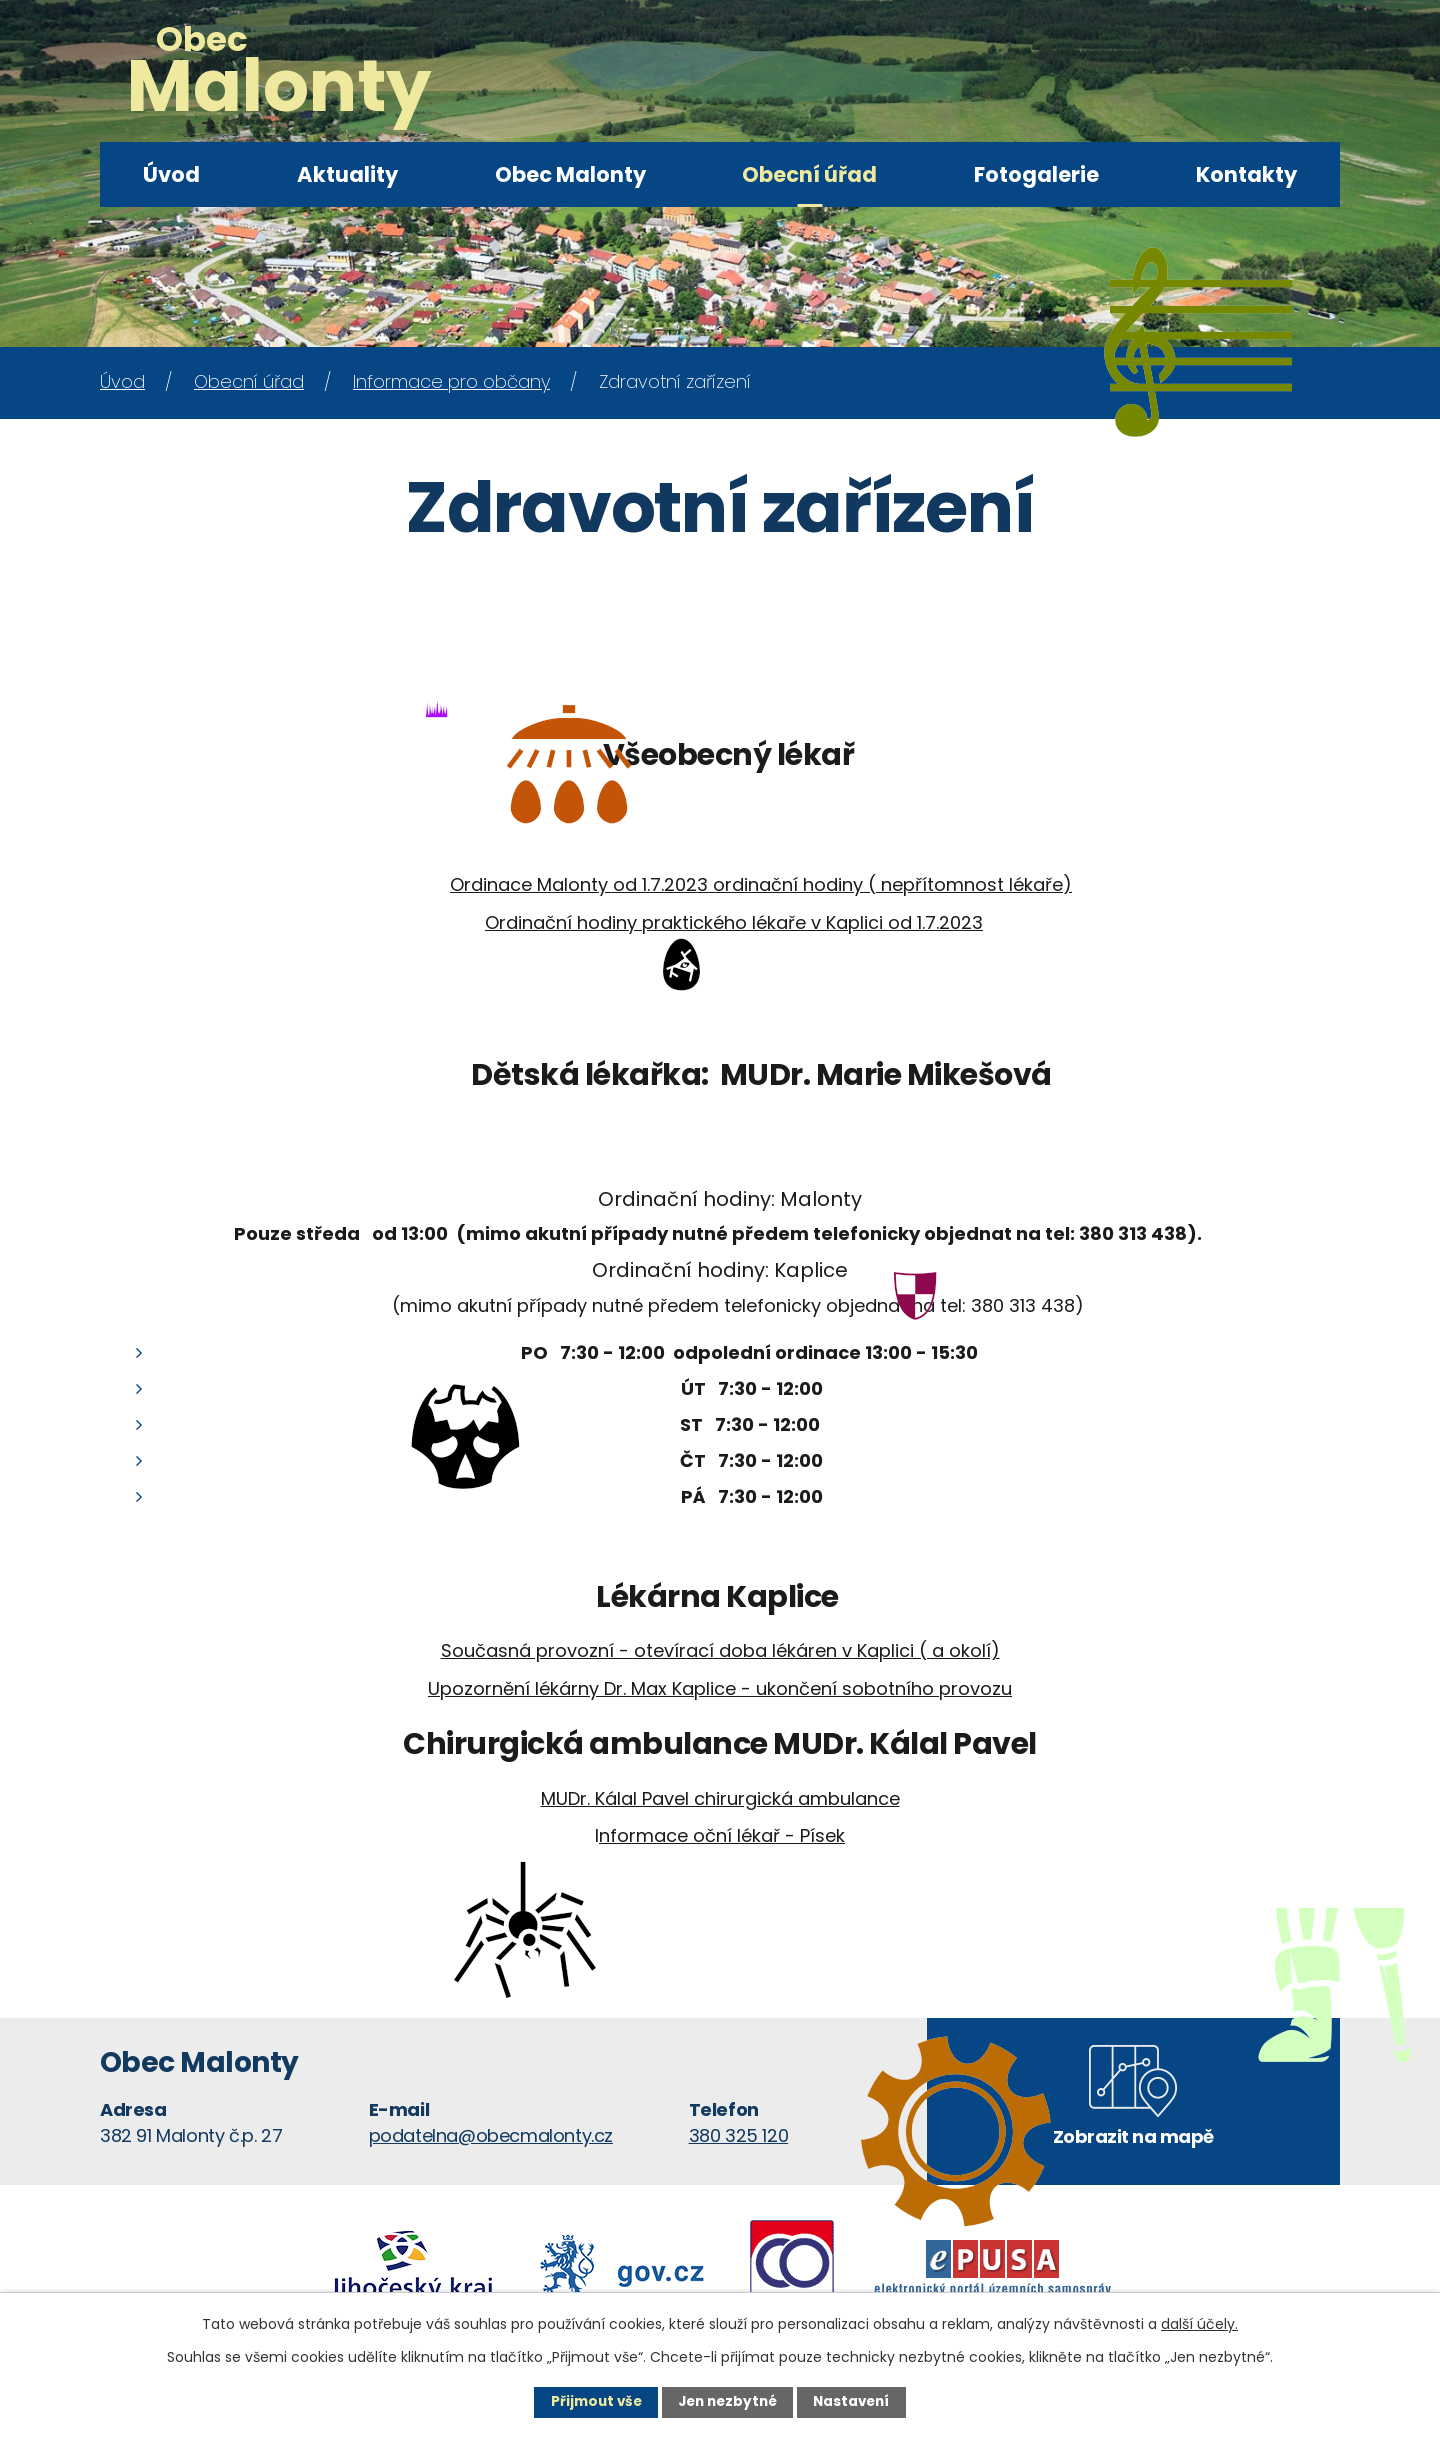 The height and width of the screenshot is (2437, 1440). Describe the element at coordinates (681, 964) in the screenshot. I see `view creature or monster egg details` at that location.